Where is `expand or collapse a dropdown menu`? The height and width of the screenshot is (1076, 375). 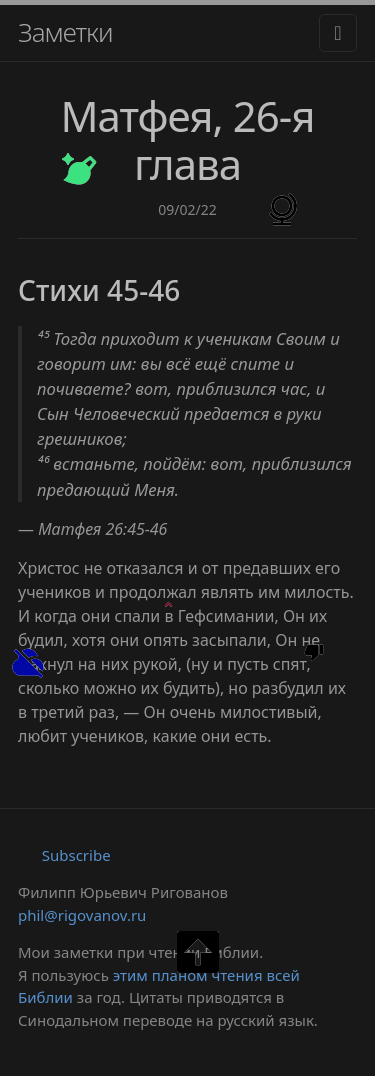 expand or collapse a dropdown menu is located at coordinates (168, 604).